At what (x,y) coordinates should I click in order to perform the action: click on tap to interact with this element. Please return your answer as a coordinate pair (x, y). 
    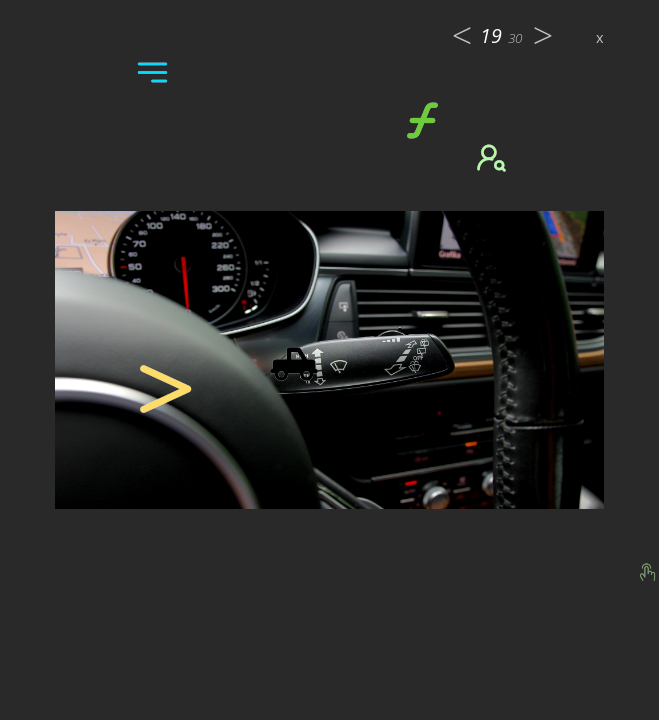
    Looking at the image, I should click on (647, 572).